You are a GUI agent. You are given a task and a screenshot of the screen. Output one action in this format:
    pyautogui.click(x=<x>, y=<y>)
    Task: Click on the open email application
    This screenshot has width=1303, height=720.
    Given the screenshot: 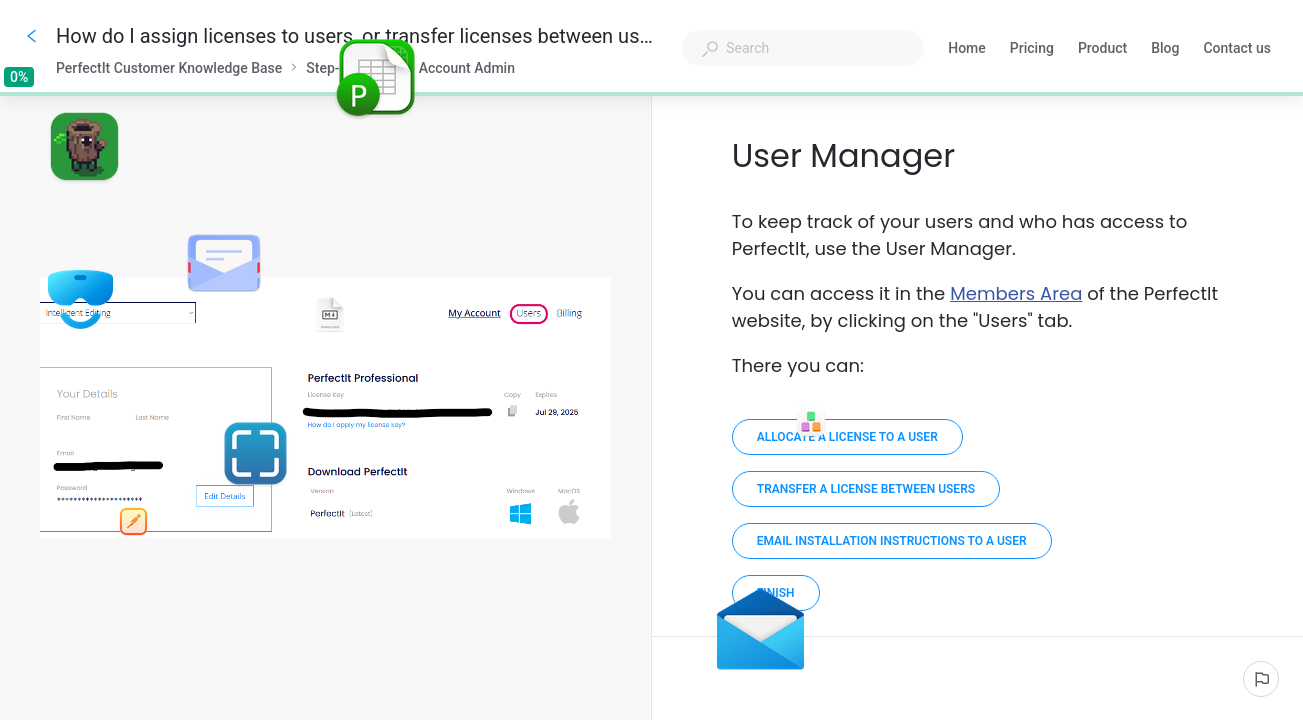 What is the action you would take?
    pyautogui.click(x=224, y=263)
    